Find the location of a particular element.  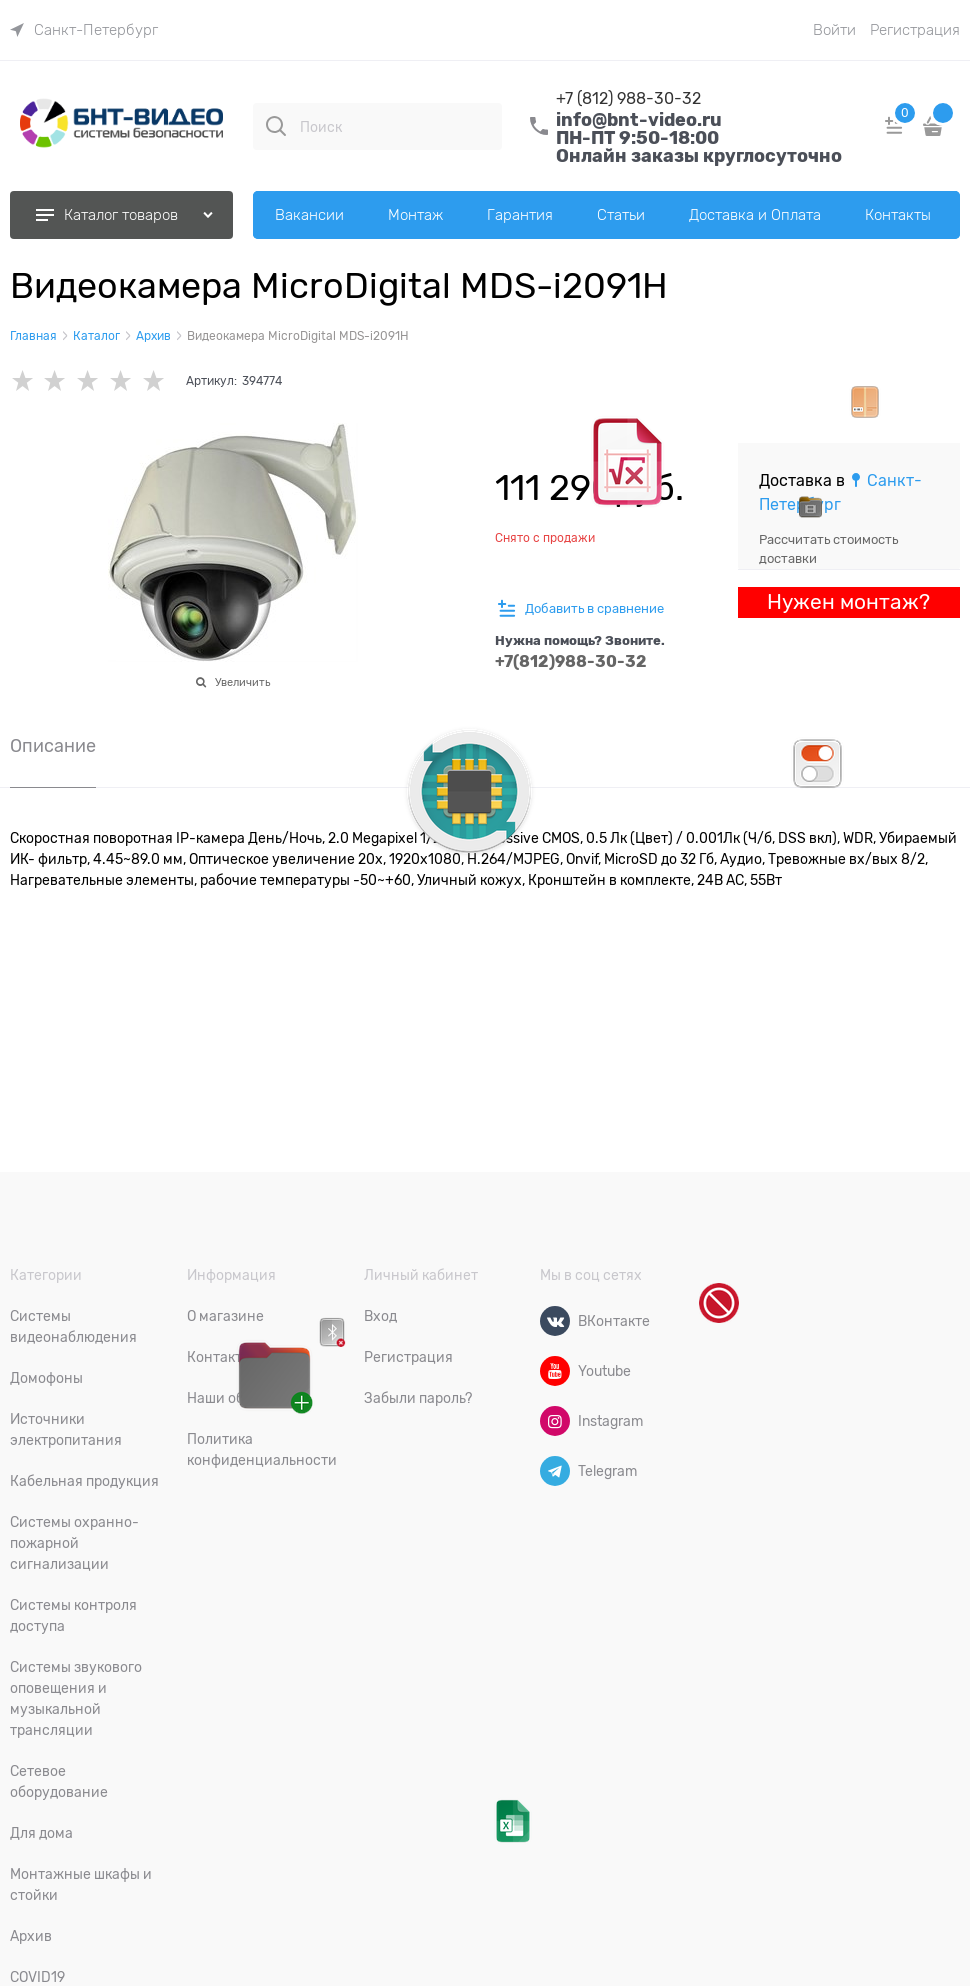

libreoffice math formula document file is located at coordinates (627, 461).